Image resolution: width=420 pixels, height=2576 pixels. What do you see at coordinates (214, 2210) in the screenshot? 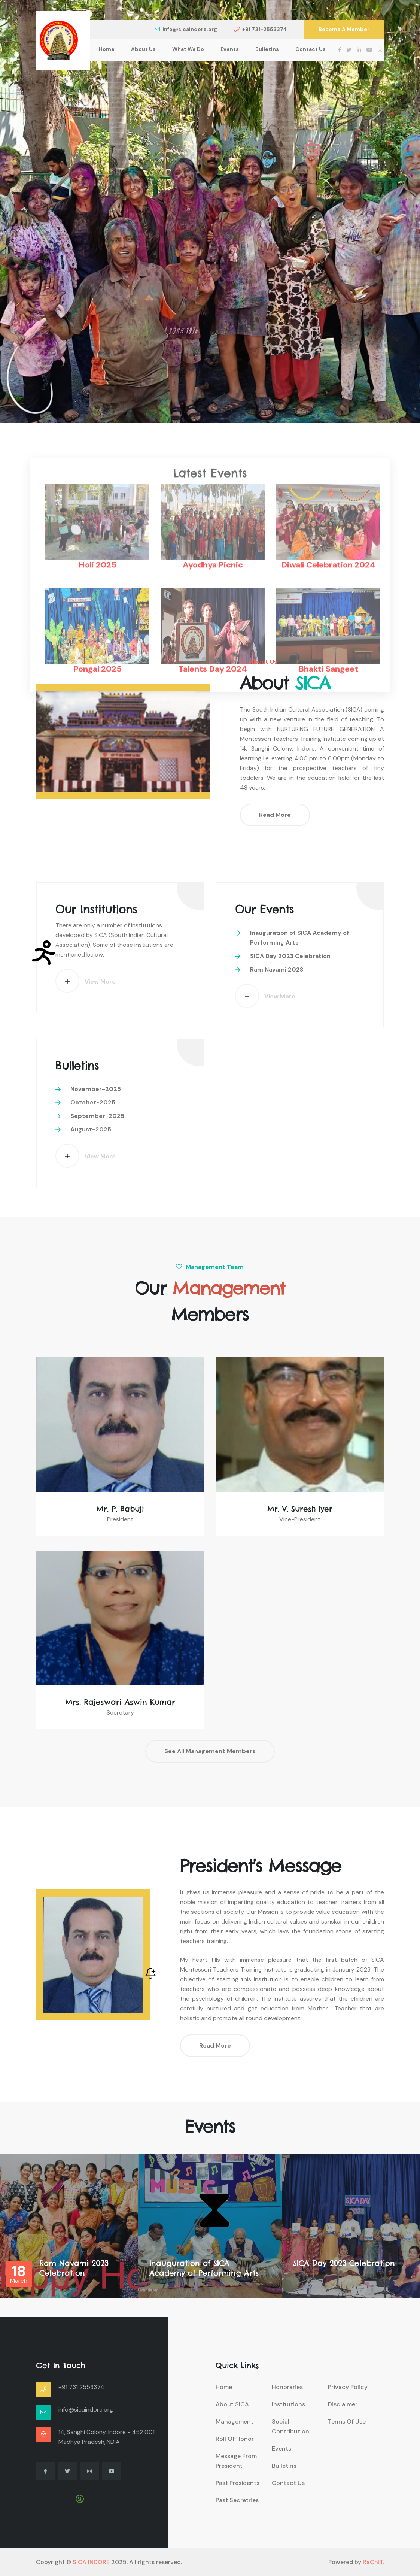
I see `indicates loading or processing in progress` at bounding box center [214, 2210].